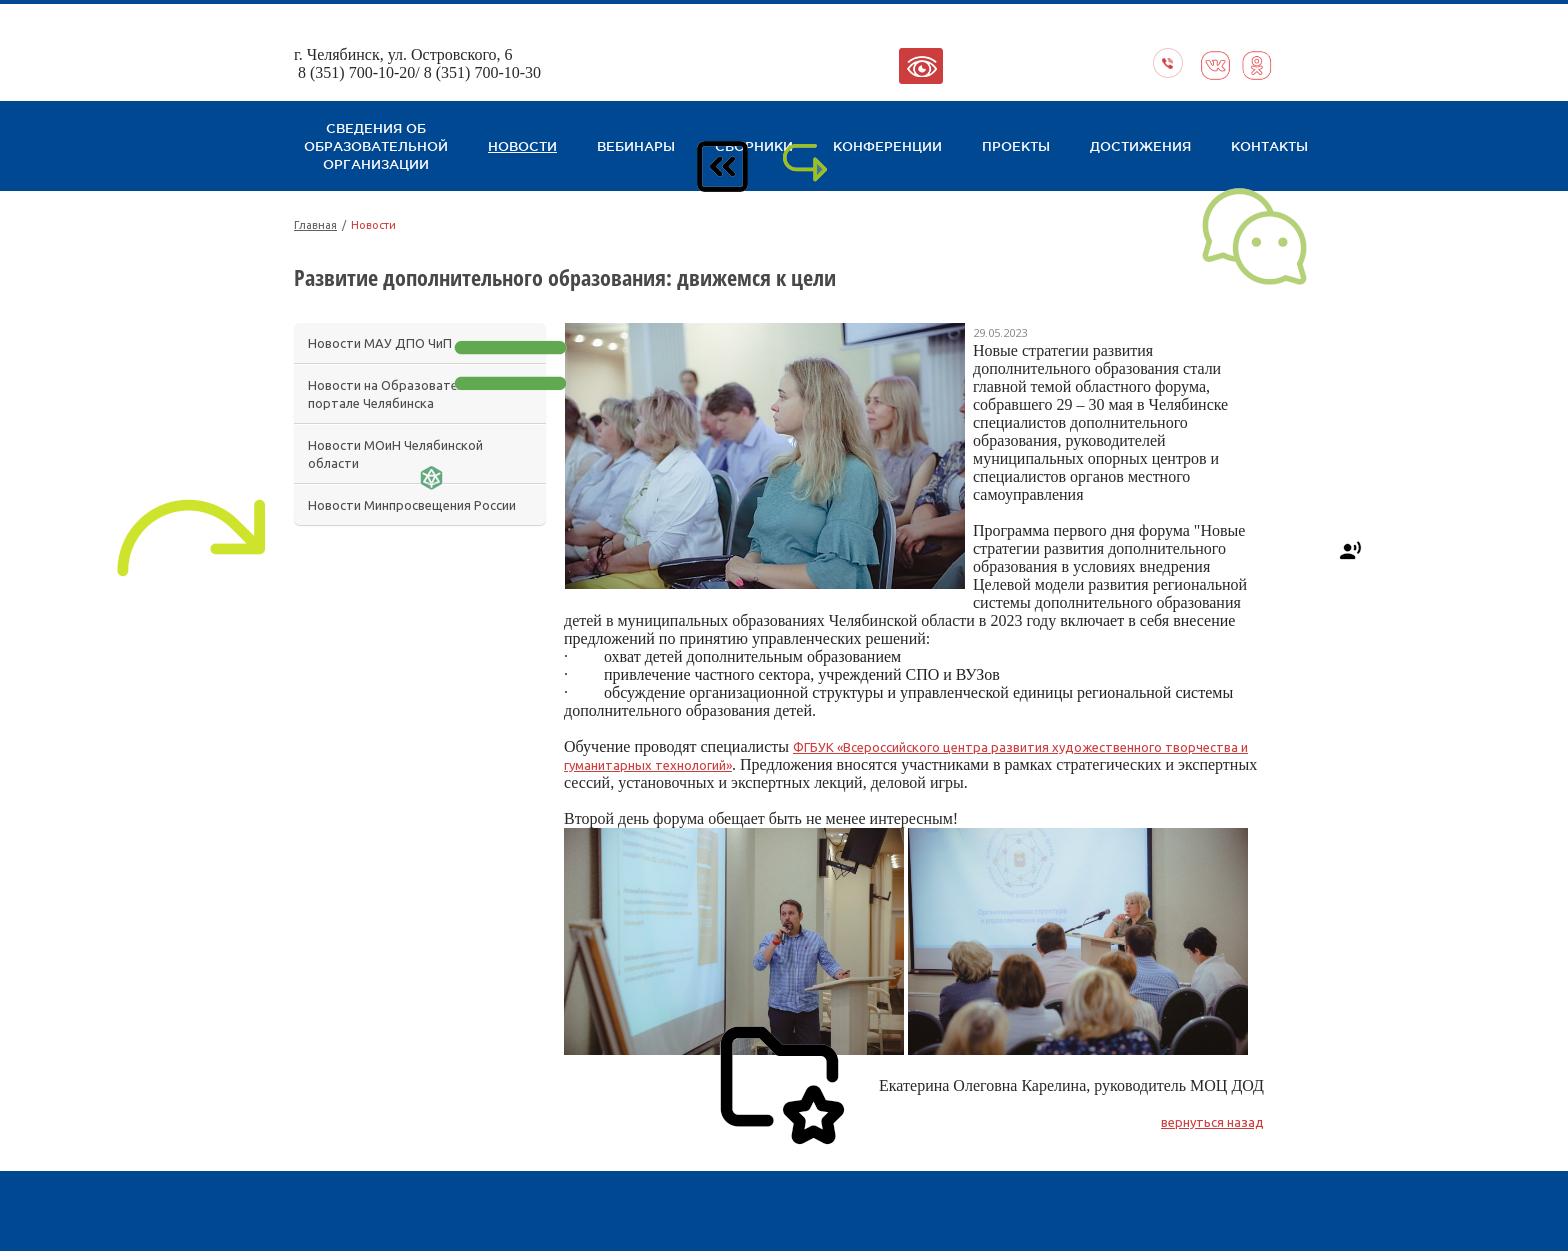 This screenshot has width=1568, height=1251. Describe the element at coordinates (510, 365) in the screenshot. I see `equals or comparison function` at that location.